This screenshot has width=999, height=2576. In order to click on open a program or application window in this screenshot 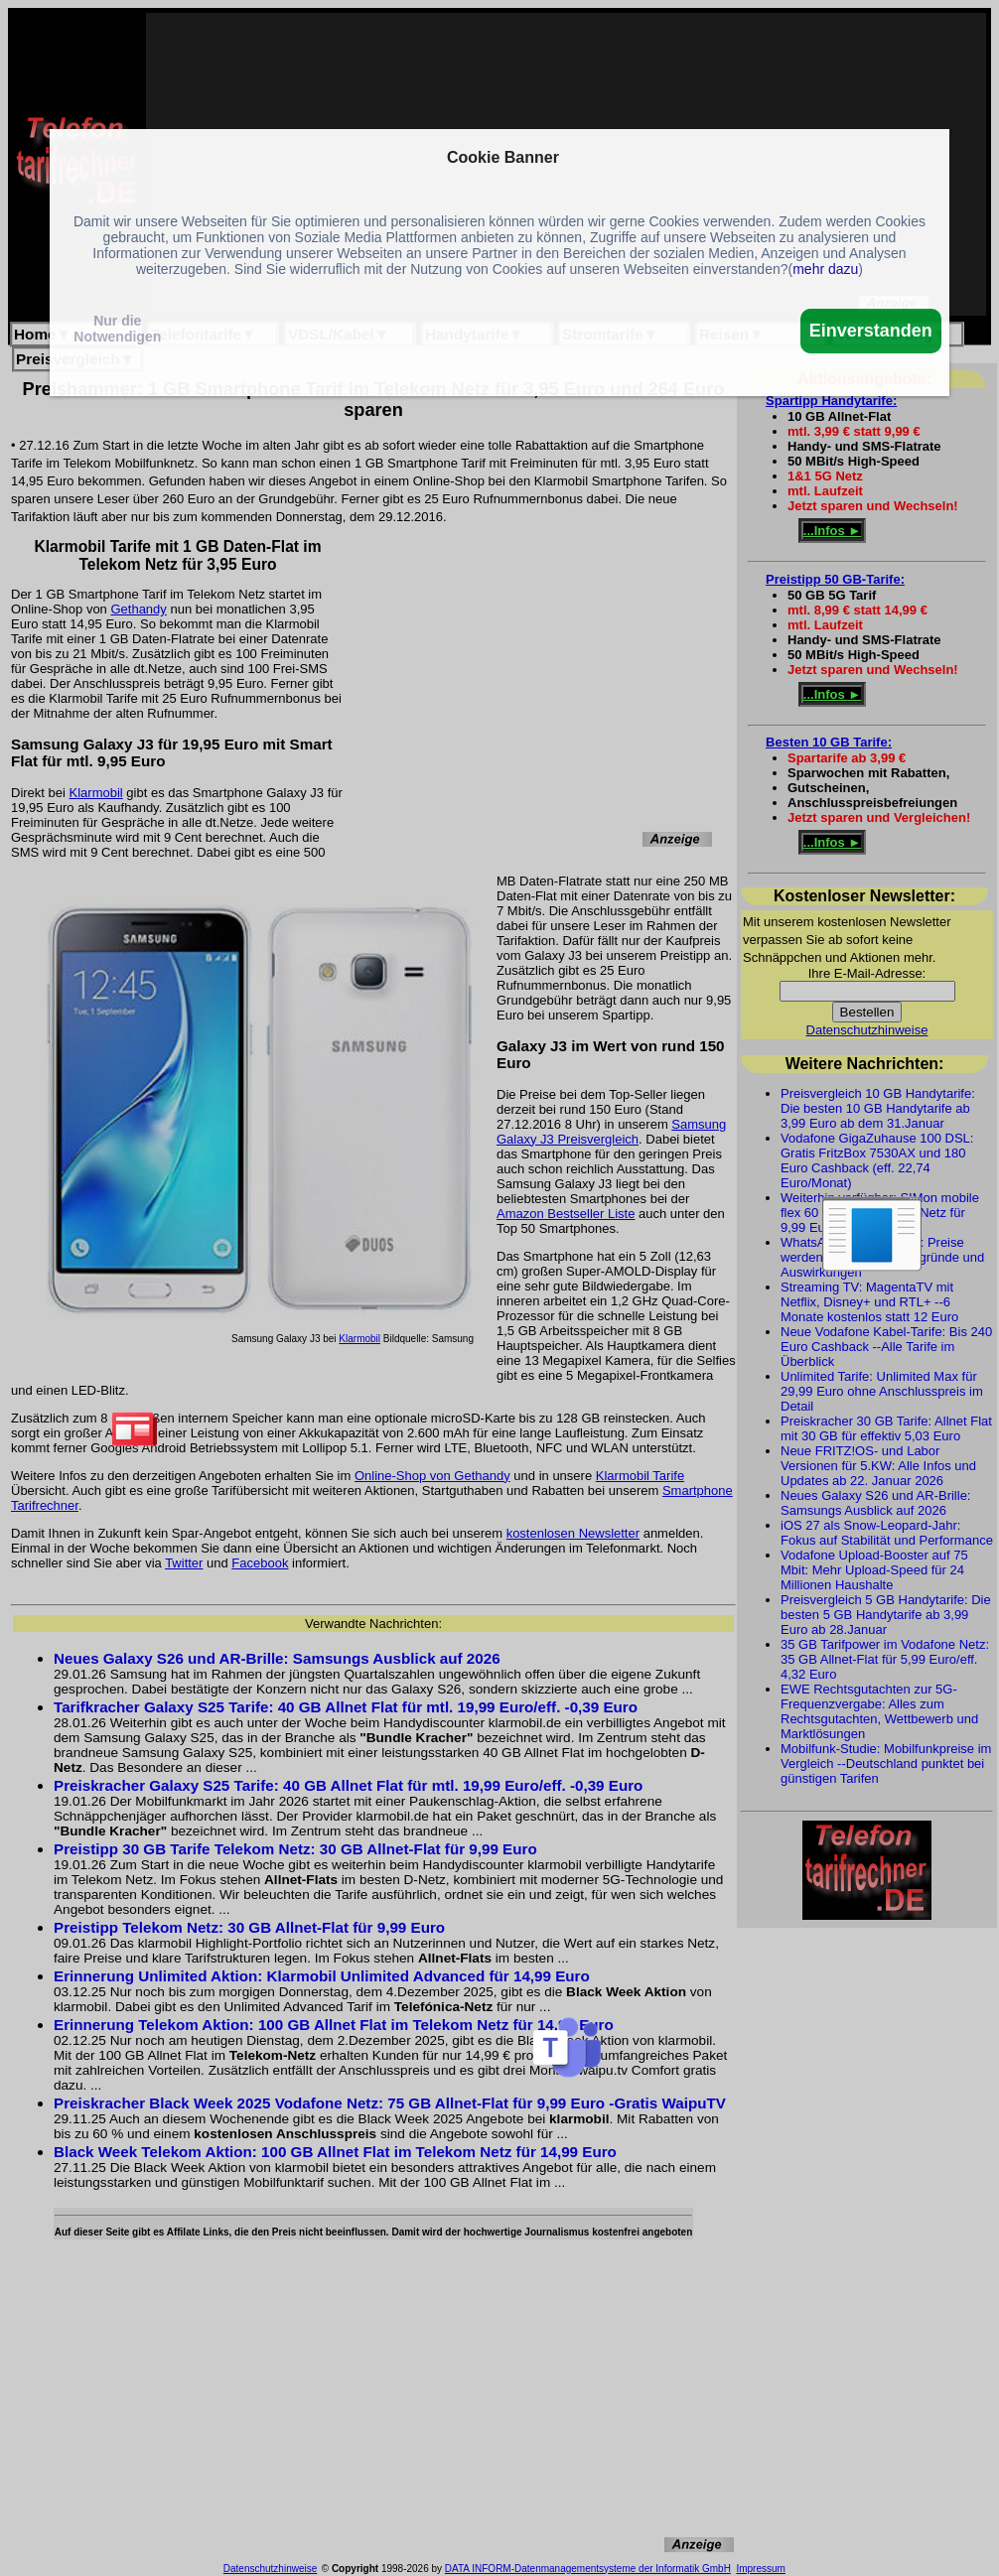, I will do `click(872, 1234)`.